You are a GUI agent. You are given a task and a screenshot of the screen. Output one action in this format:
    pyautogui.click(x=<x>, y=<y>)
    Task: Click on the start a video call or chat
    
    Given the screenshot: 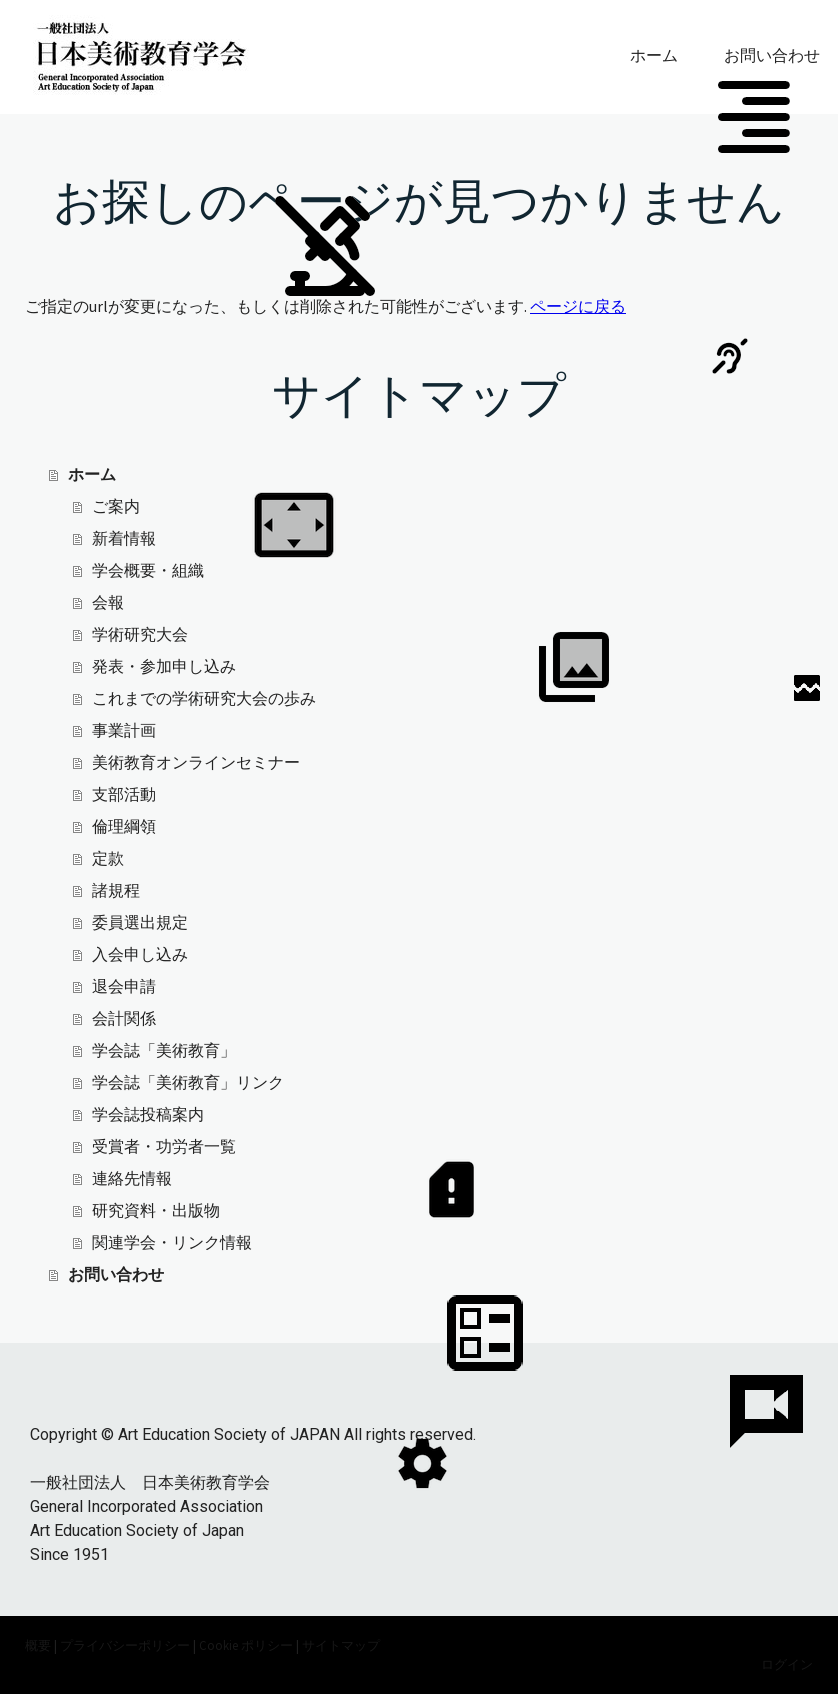 What is the action you would take?
    pyautogui.click(x=766, y=1411)
    